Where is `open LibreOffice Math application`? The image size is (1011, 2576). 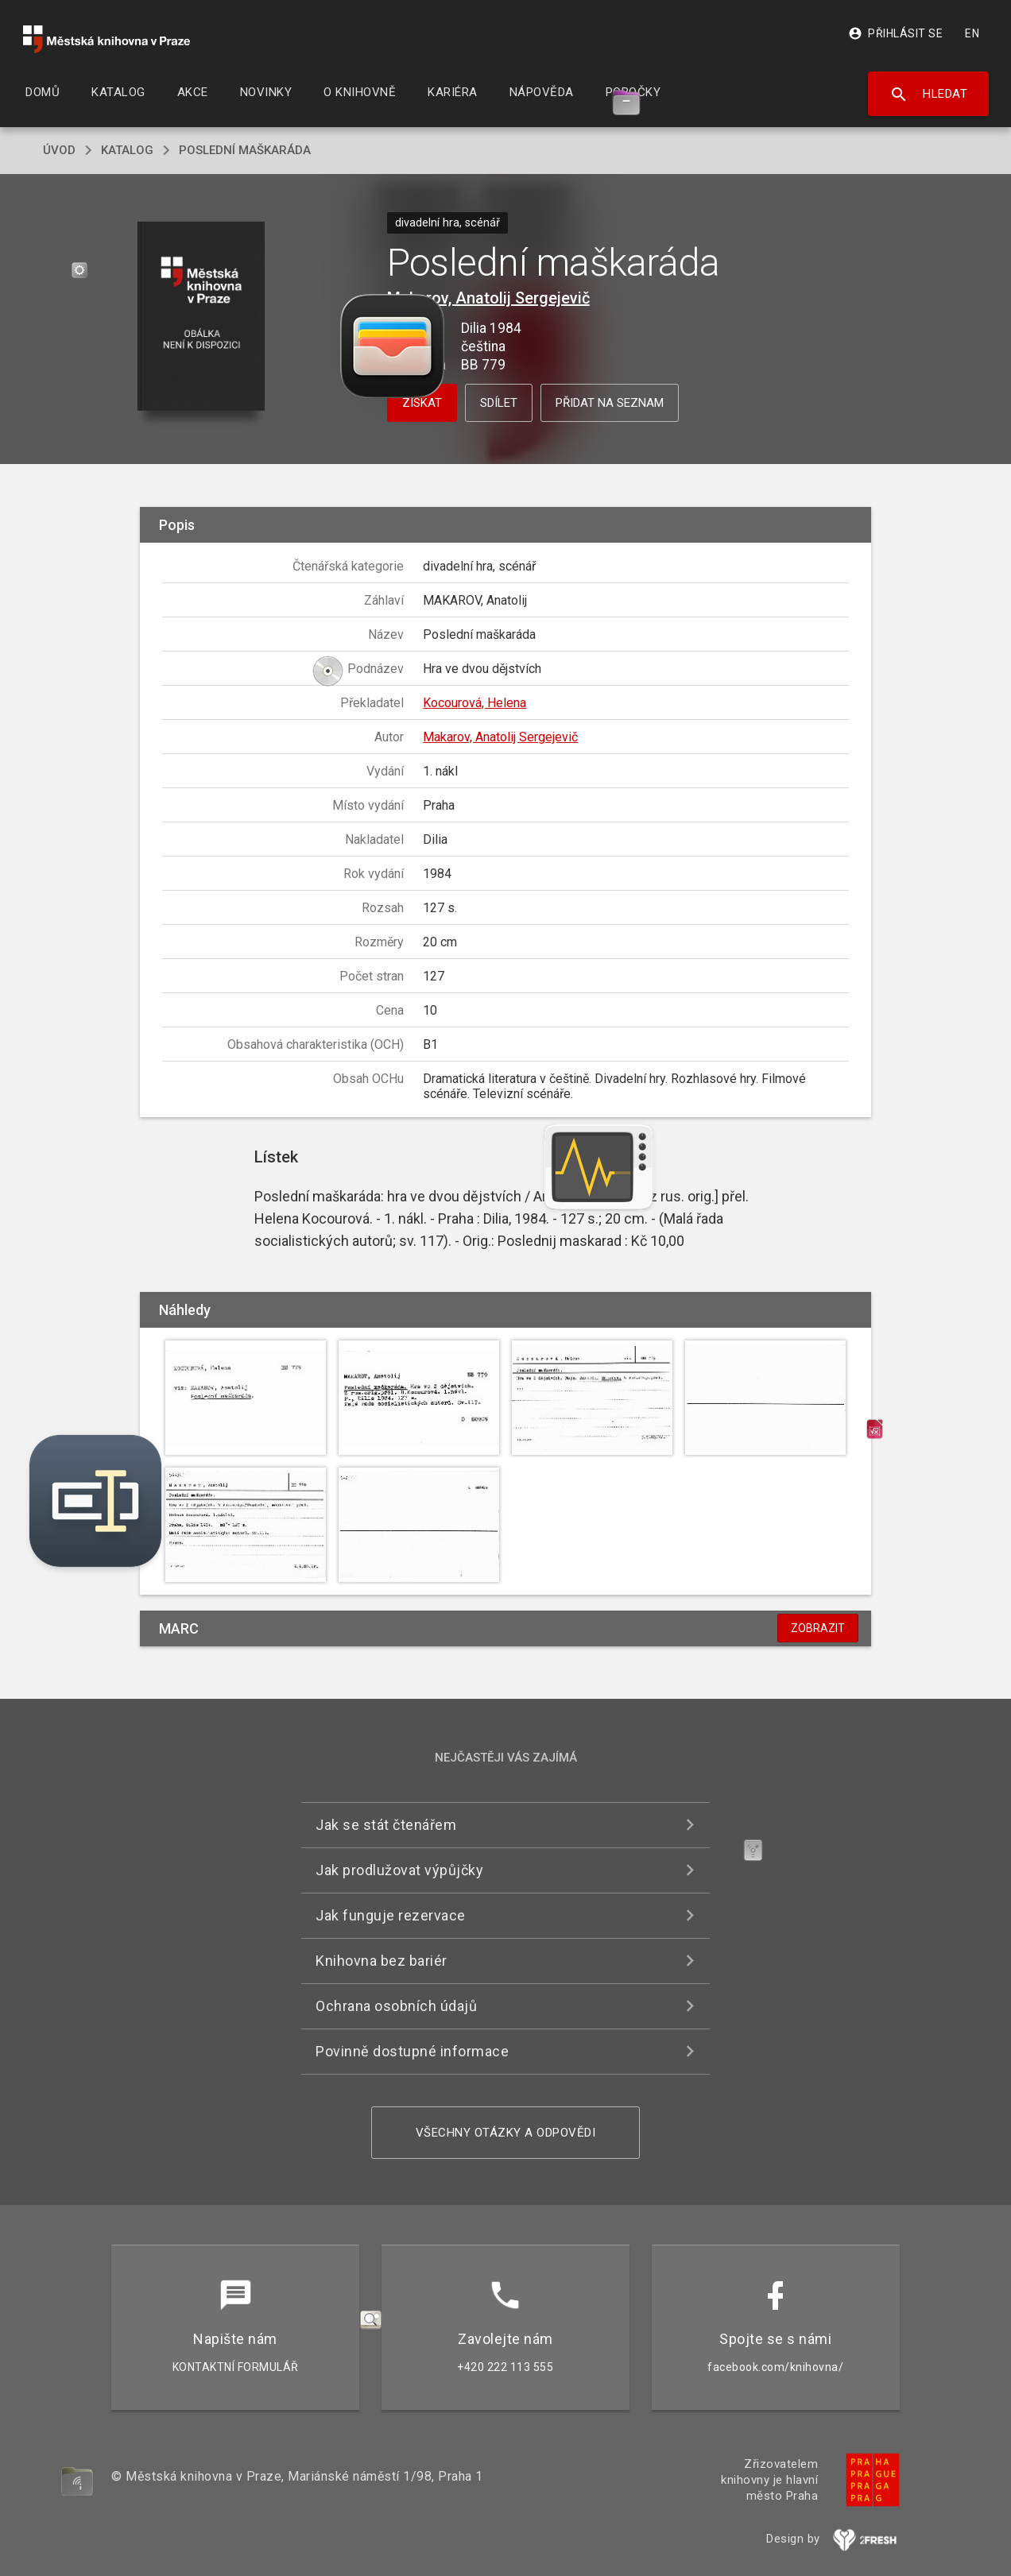 open LibreOffice Math application is located at coordinates (874, 1429).